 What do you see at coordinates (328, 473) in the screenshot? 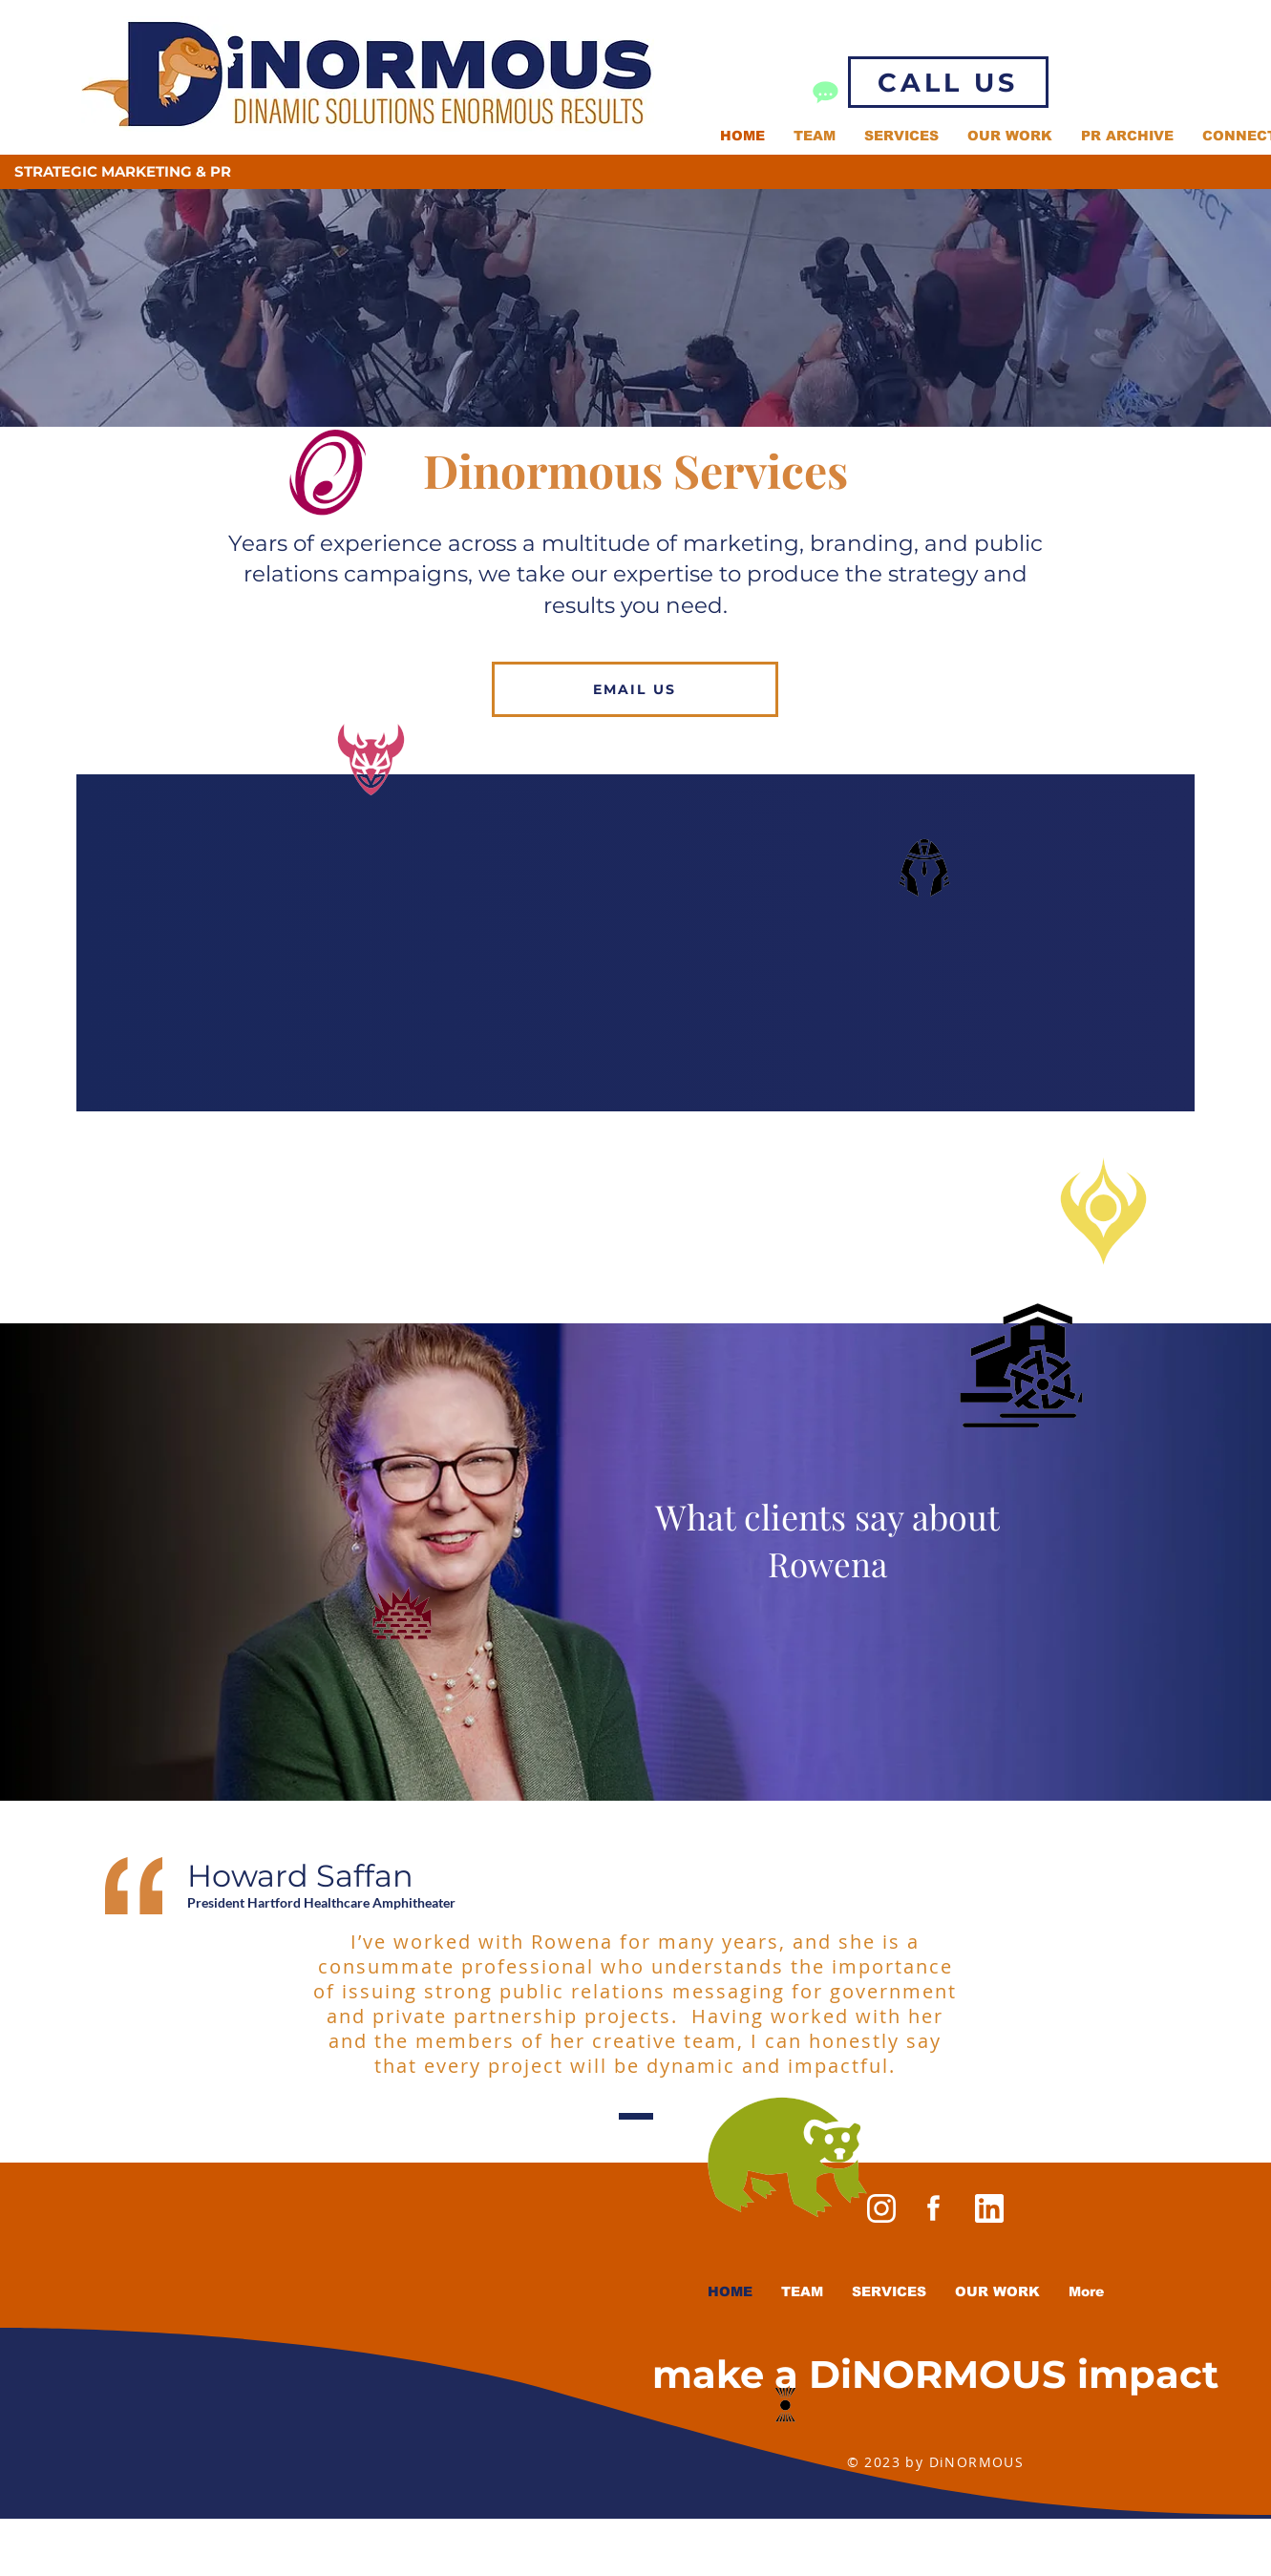
I see `access a portal or gateway feature` at bounding box center [328, 473].